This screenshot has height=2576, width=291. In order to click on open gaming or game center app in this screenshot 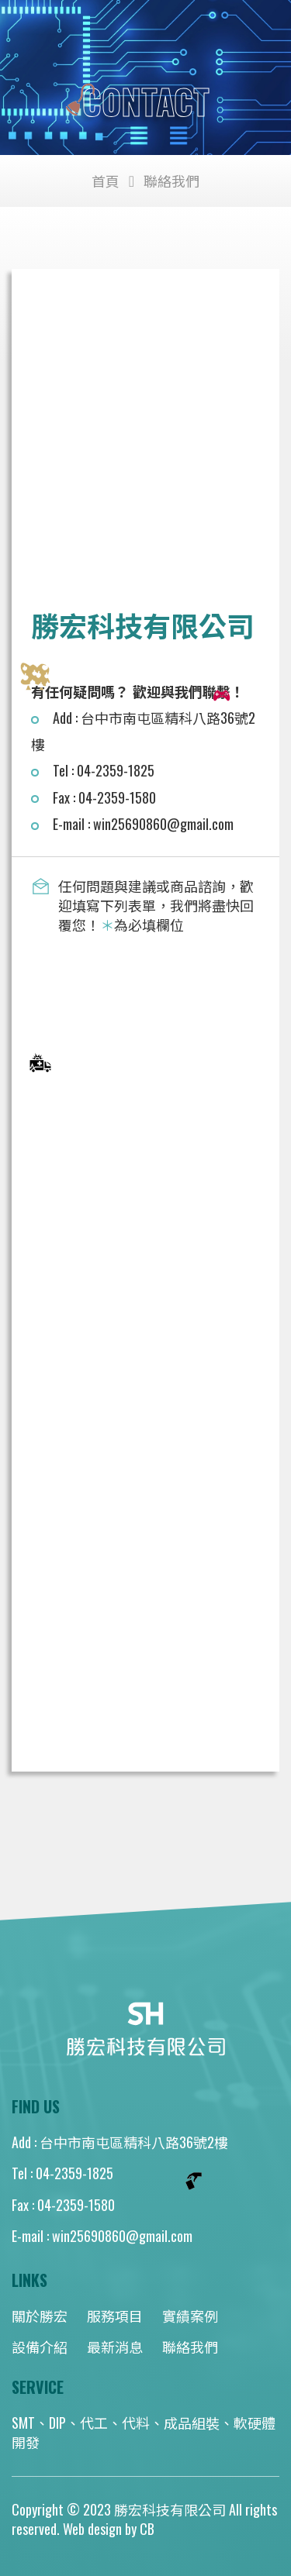, I will do `click(221, 695)`.